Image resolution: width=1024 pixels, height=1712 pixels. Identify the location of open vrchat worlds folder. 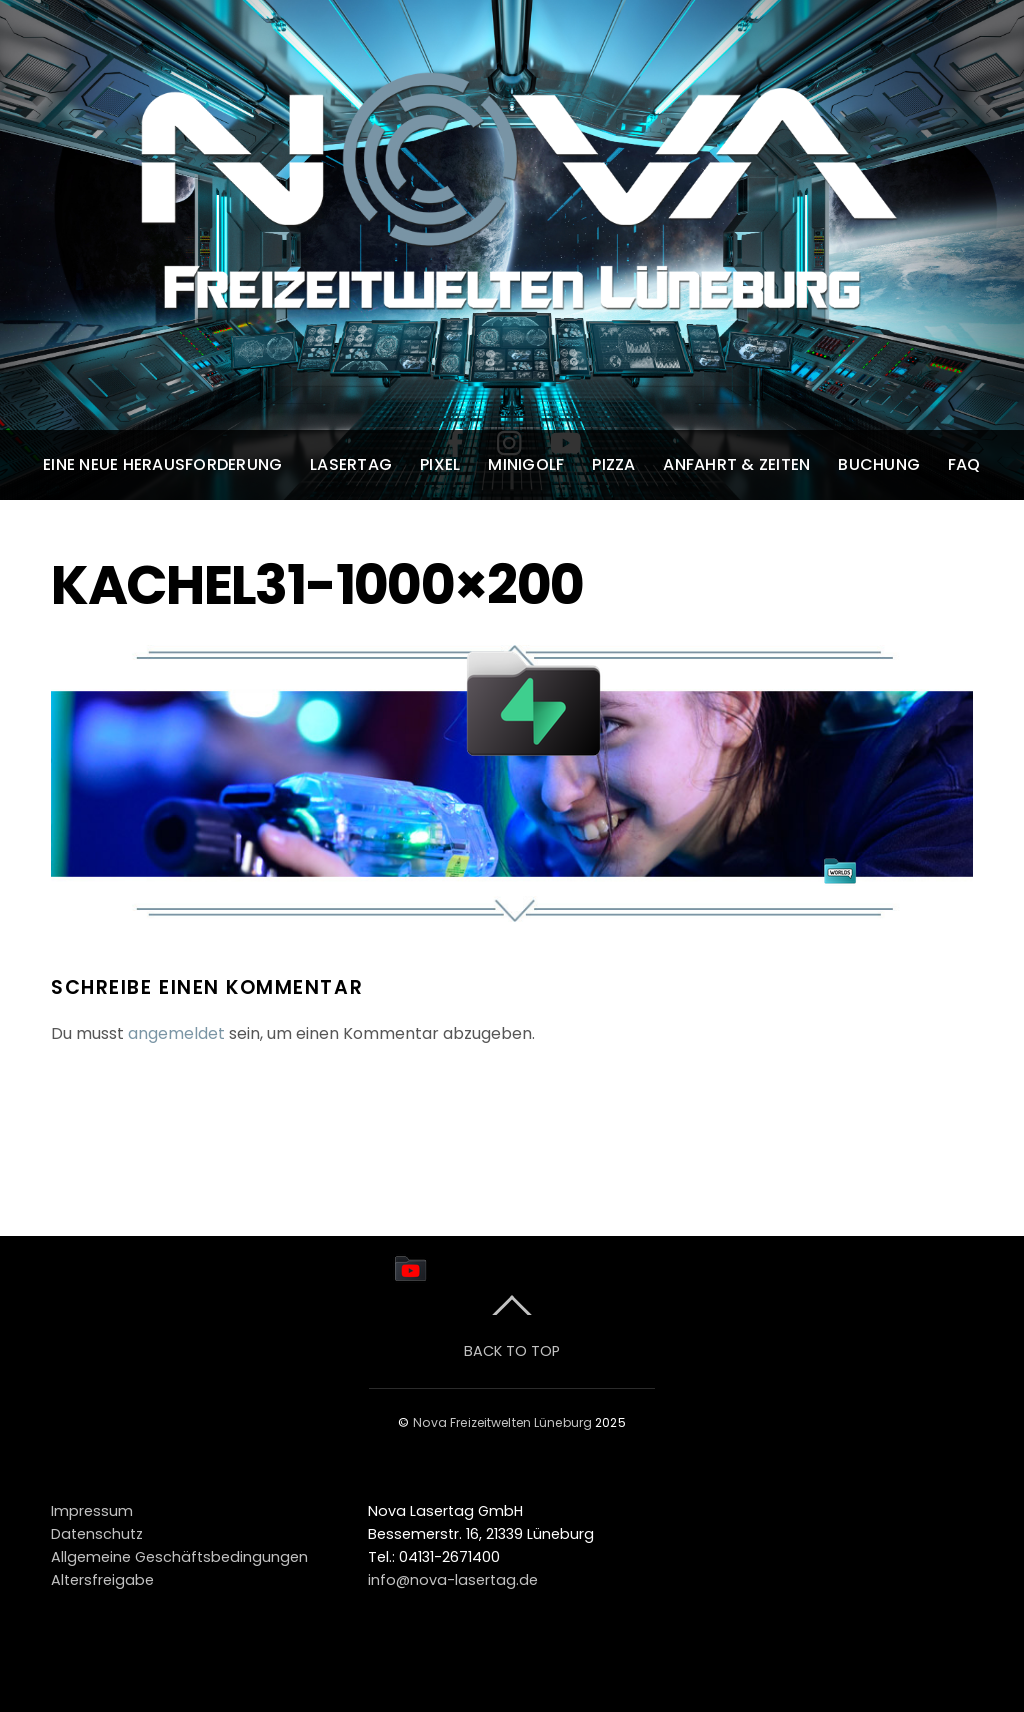
(840, 872).